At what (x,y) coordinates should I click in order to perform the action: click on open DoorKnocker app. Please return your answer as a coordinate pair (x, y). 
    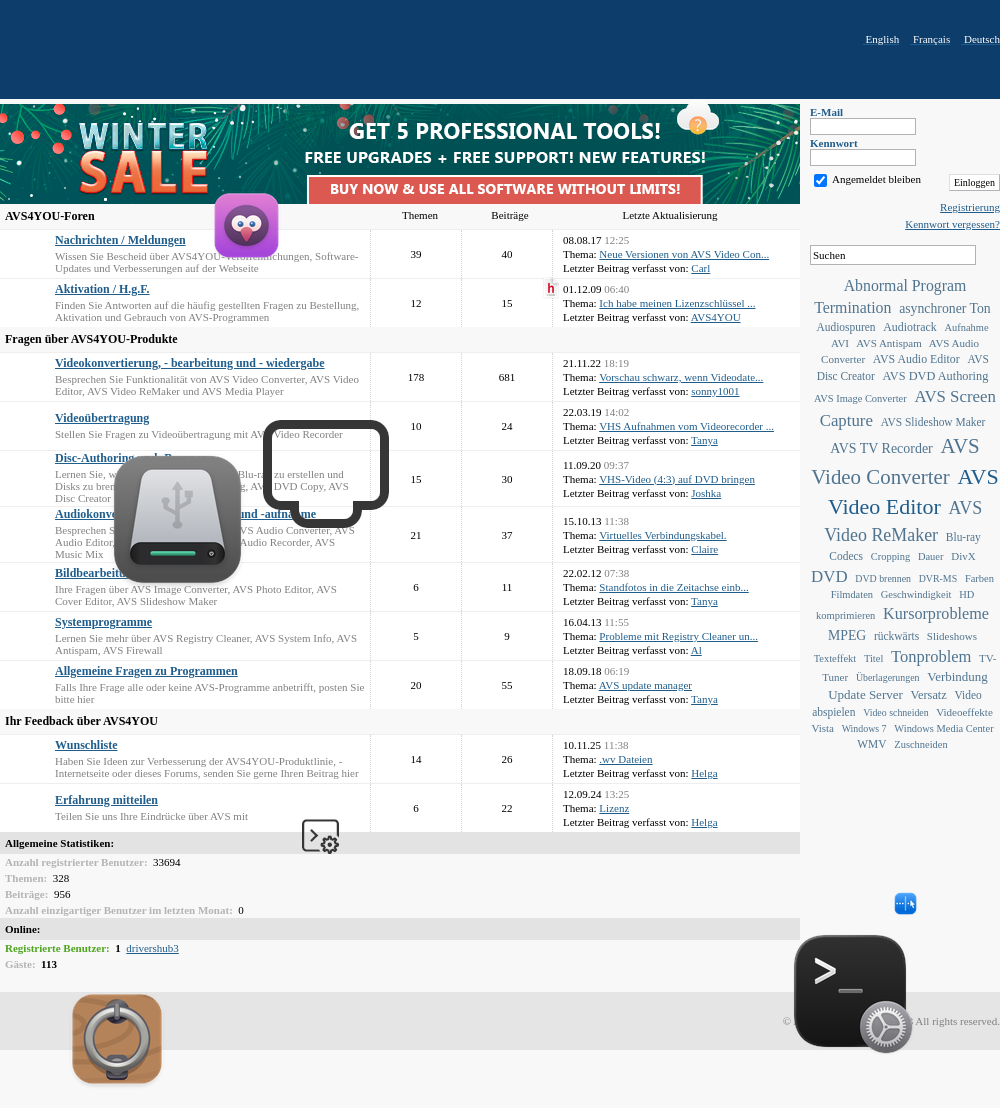
    Looking at the image, I should click on (117, 1039).